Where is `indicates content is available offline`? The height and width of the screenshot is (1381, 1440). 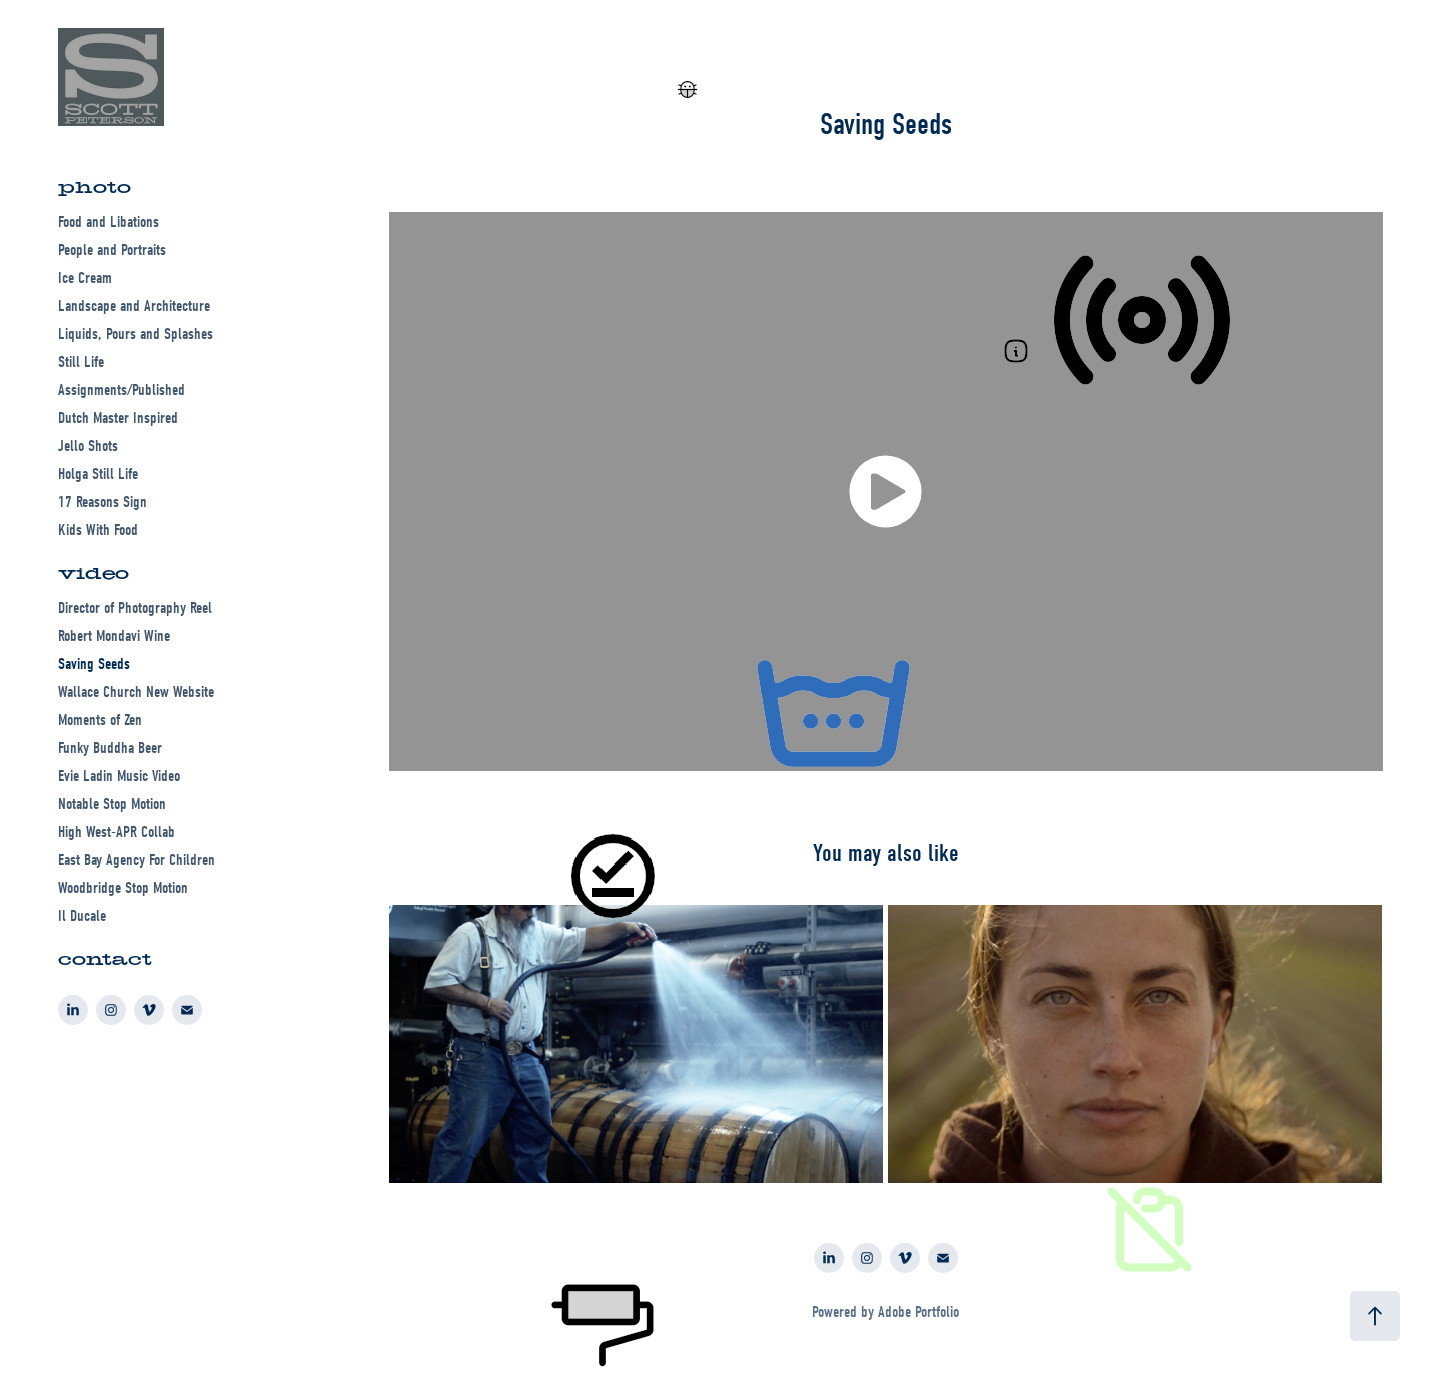 indicates content is available offline is located at coordinates (613, 876).